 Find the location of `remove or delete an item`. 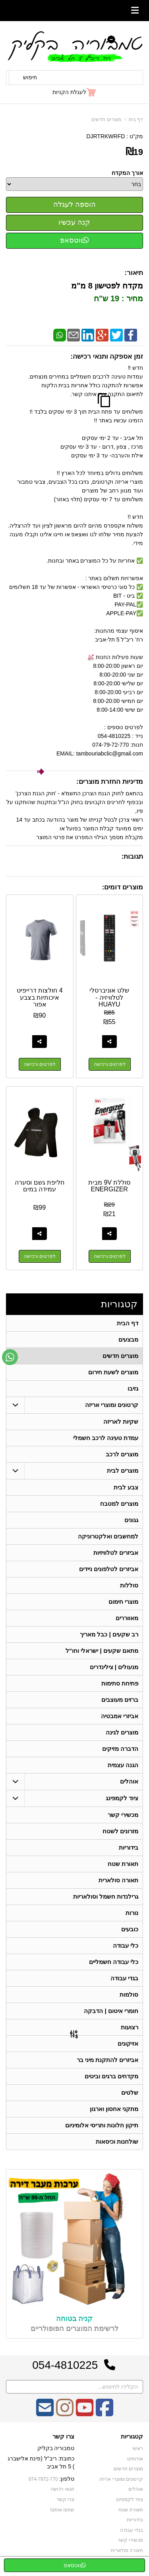

remove or delete an item is located at coordinates (111, 39).